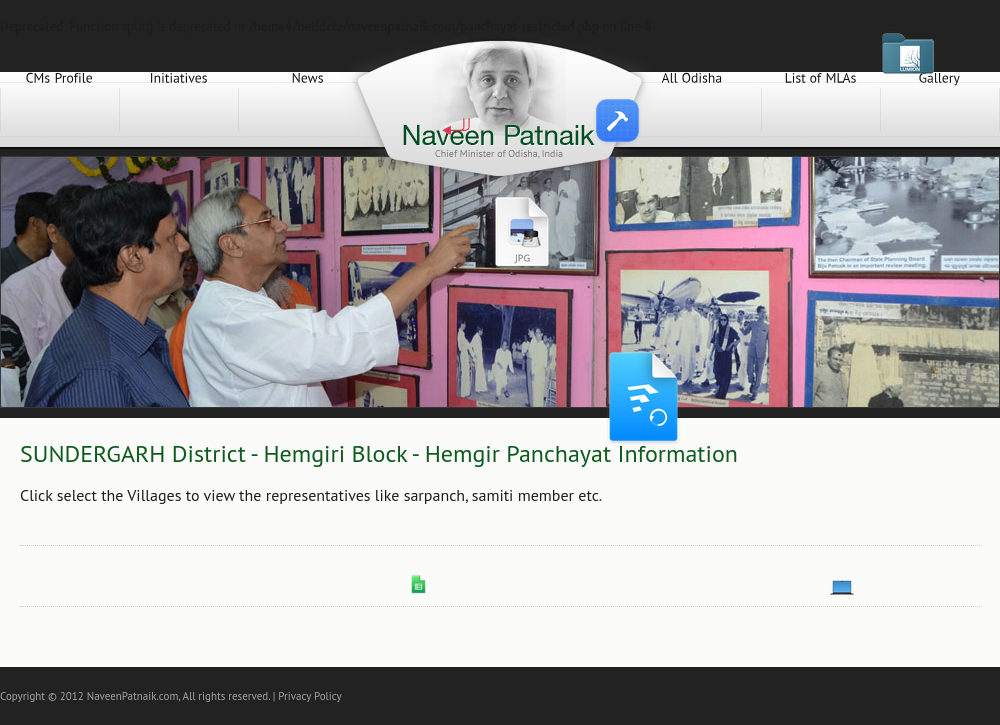 Image resolution: width=1000 pixels, height=725 pixels. Describe the element at coordinates (522, 233) in the screenshot. I see `a jpg image file` at that location.